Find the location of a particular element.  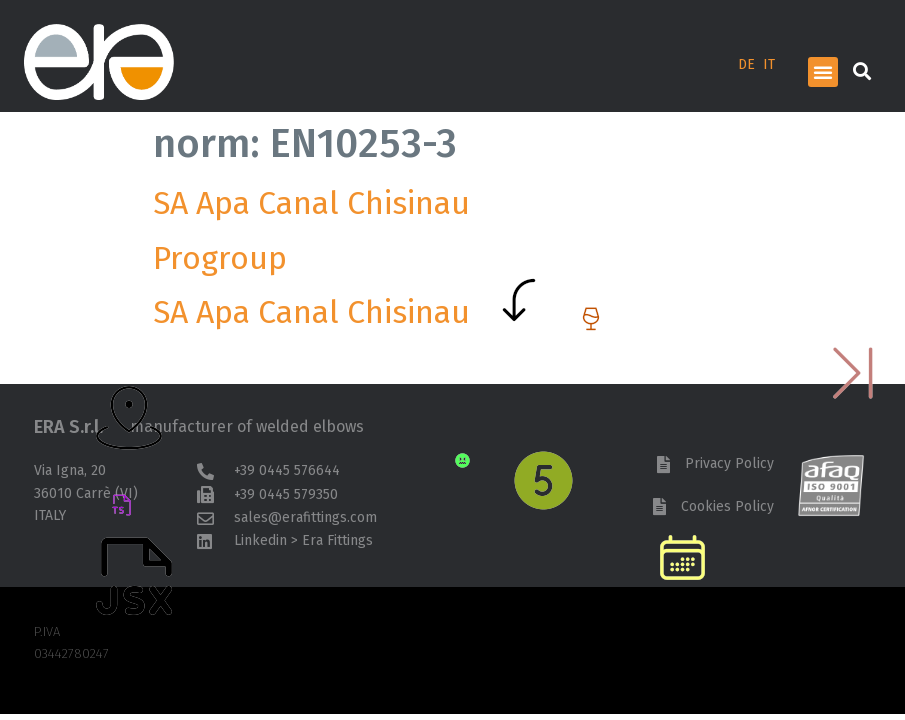

view location area or zone on map is located at coordinates (129, 419).